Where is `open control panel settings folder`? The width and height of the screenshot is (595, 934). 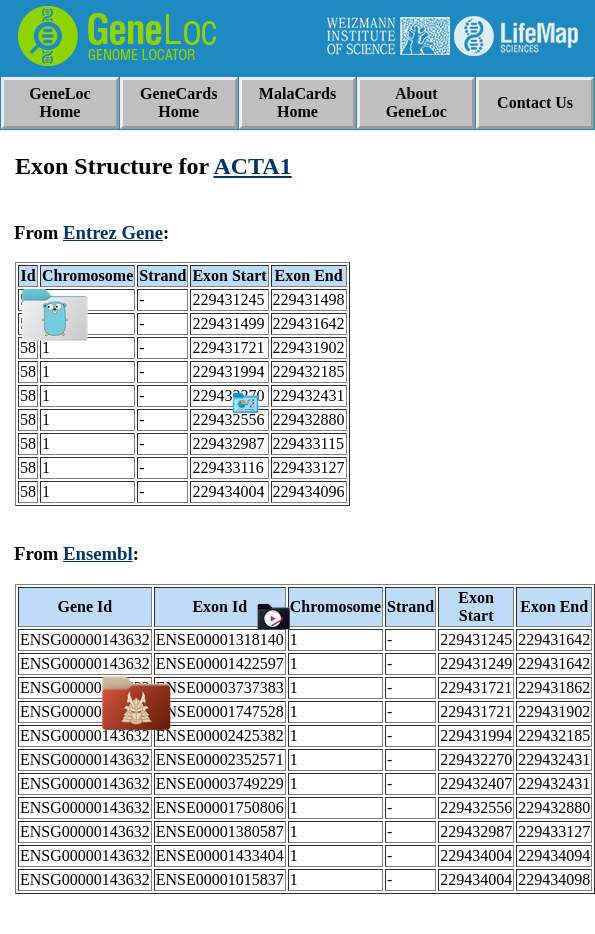
open control panel settings folder is located at coordinates (245, 403).